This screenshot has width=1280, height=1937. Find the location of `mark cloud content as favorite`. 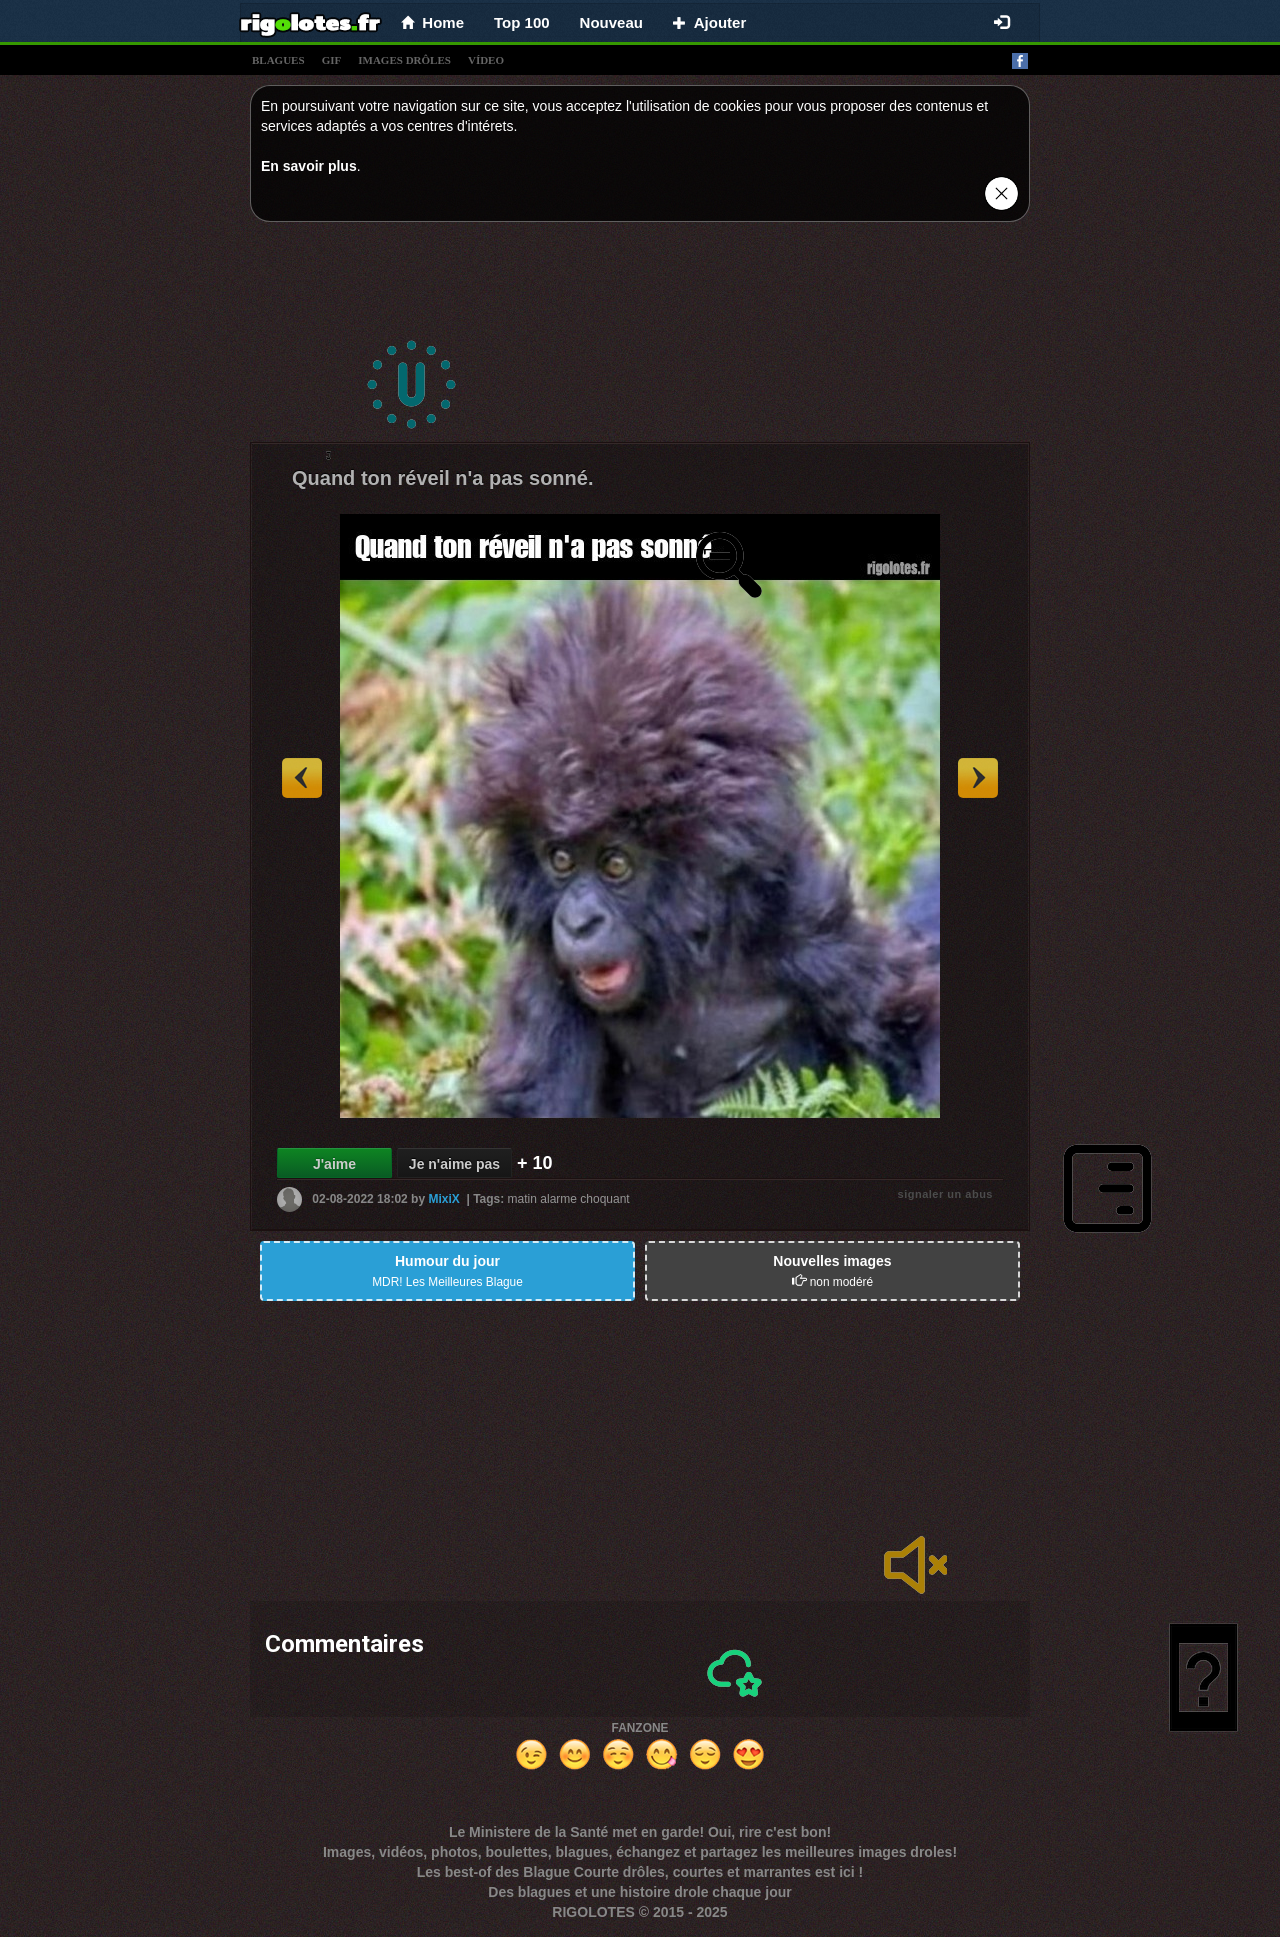

mark cloud content as favorite is located at coordinates (734, 1669).